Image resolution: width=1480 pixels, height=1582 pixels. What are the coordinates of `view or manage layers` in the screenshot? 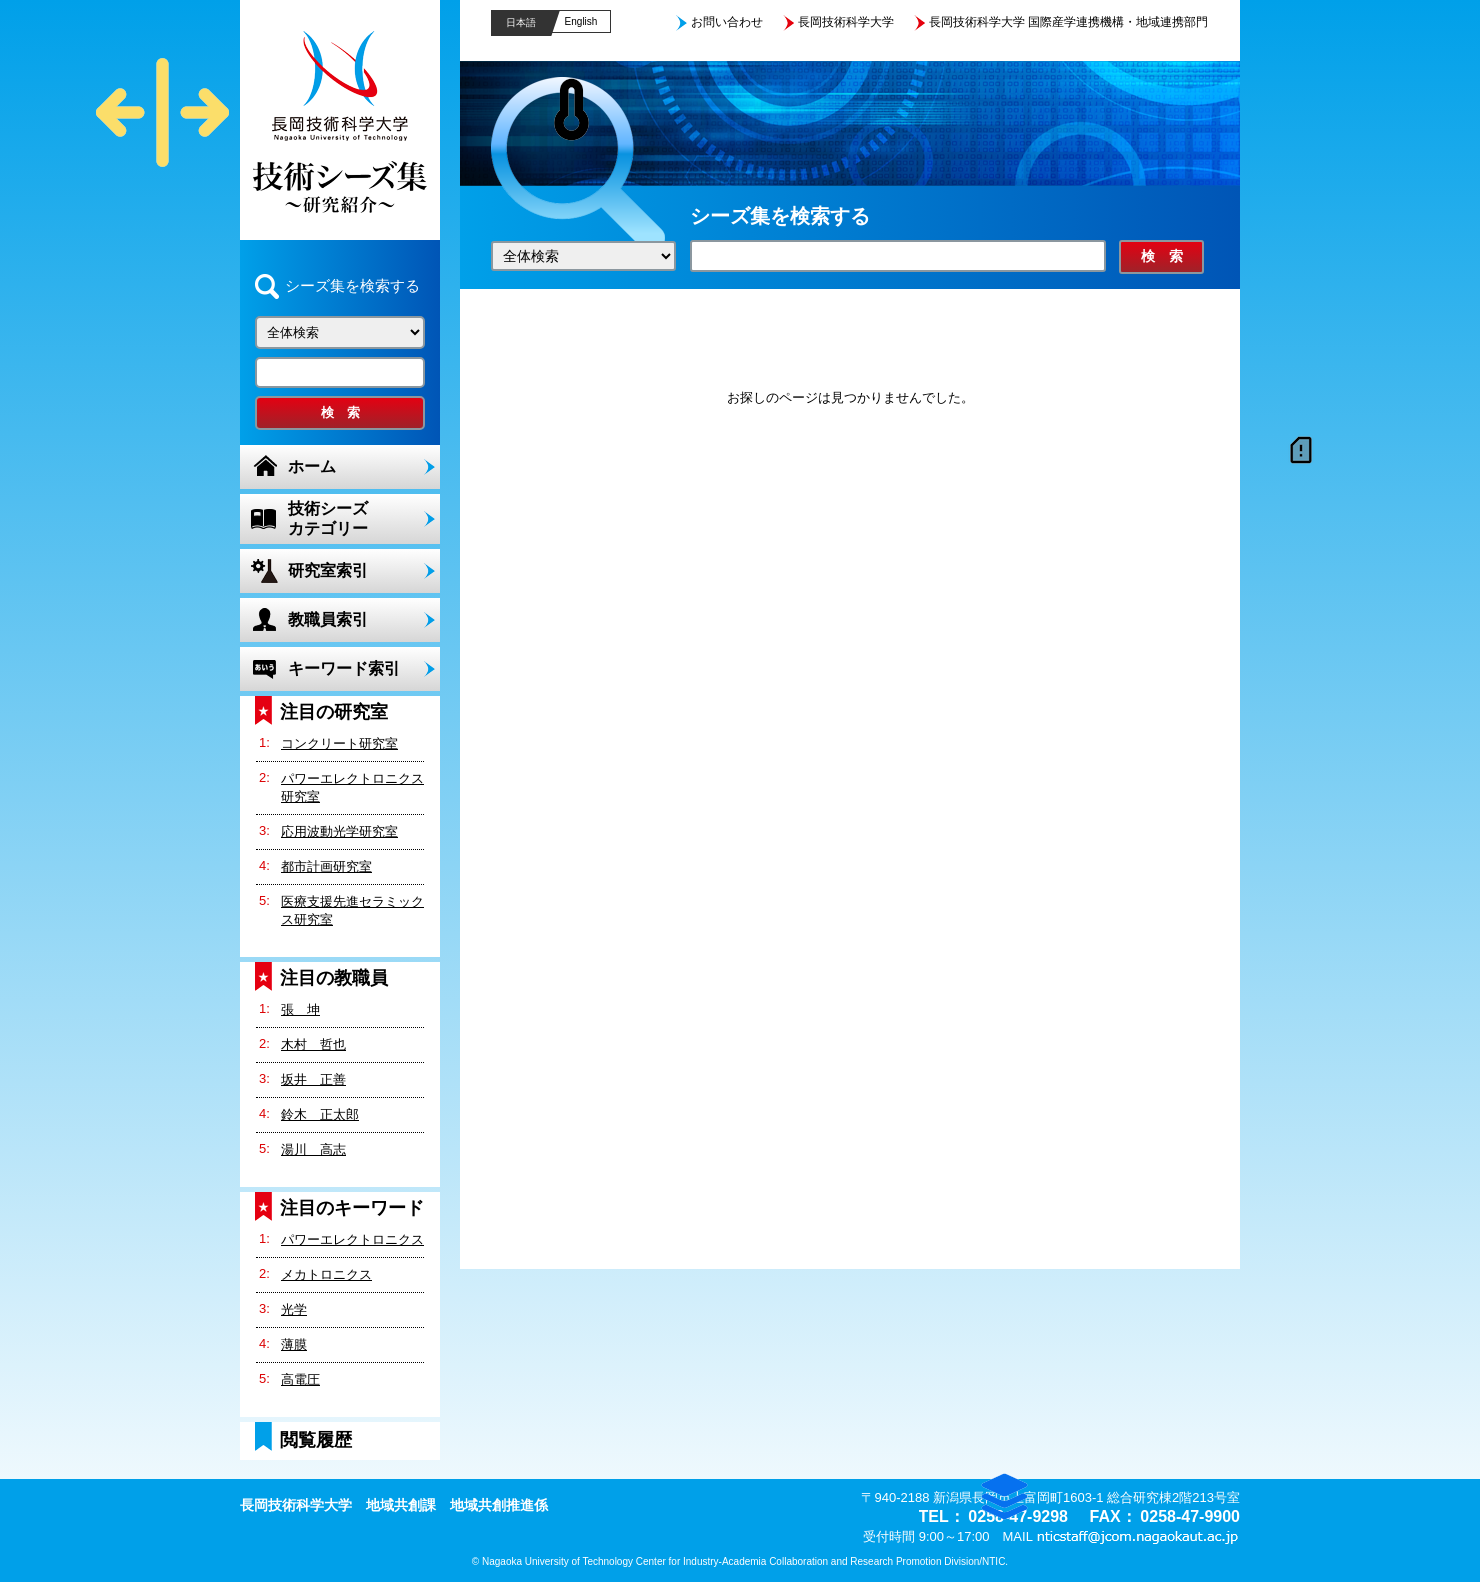 It's located at (1004, 1496).